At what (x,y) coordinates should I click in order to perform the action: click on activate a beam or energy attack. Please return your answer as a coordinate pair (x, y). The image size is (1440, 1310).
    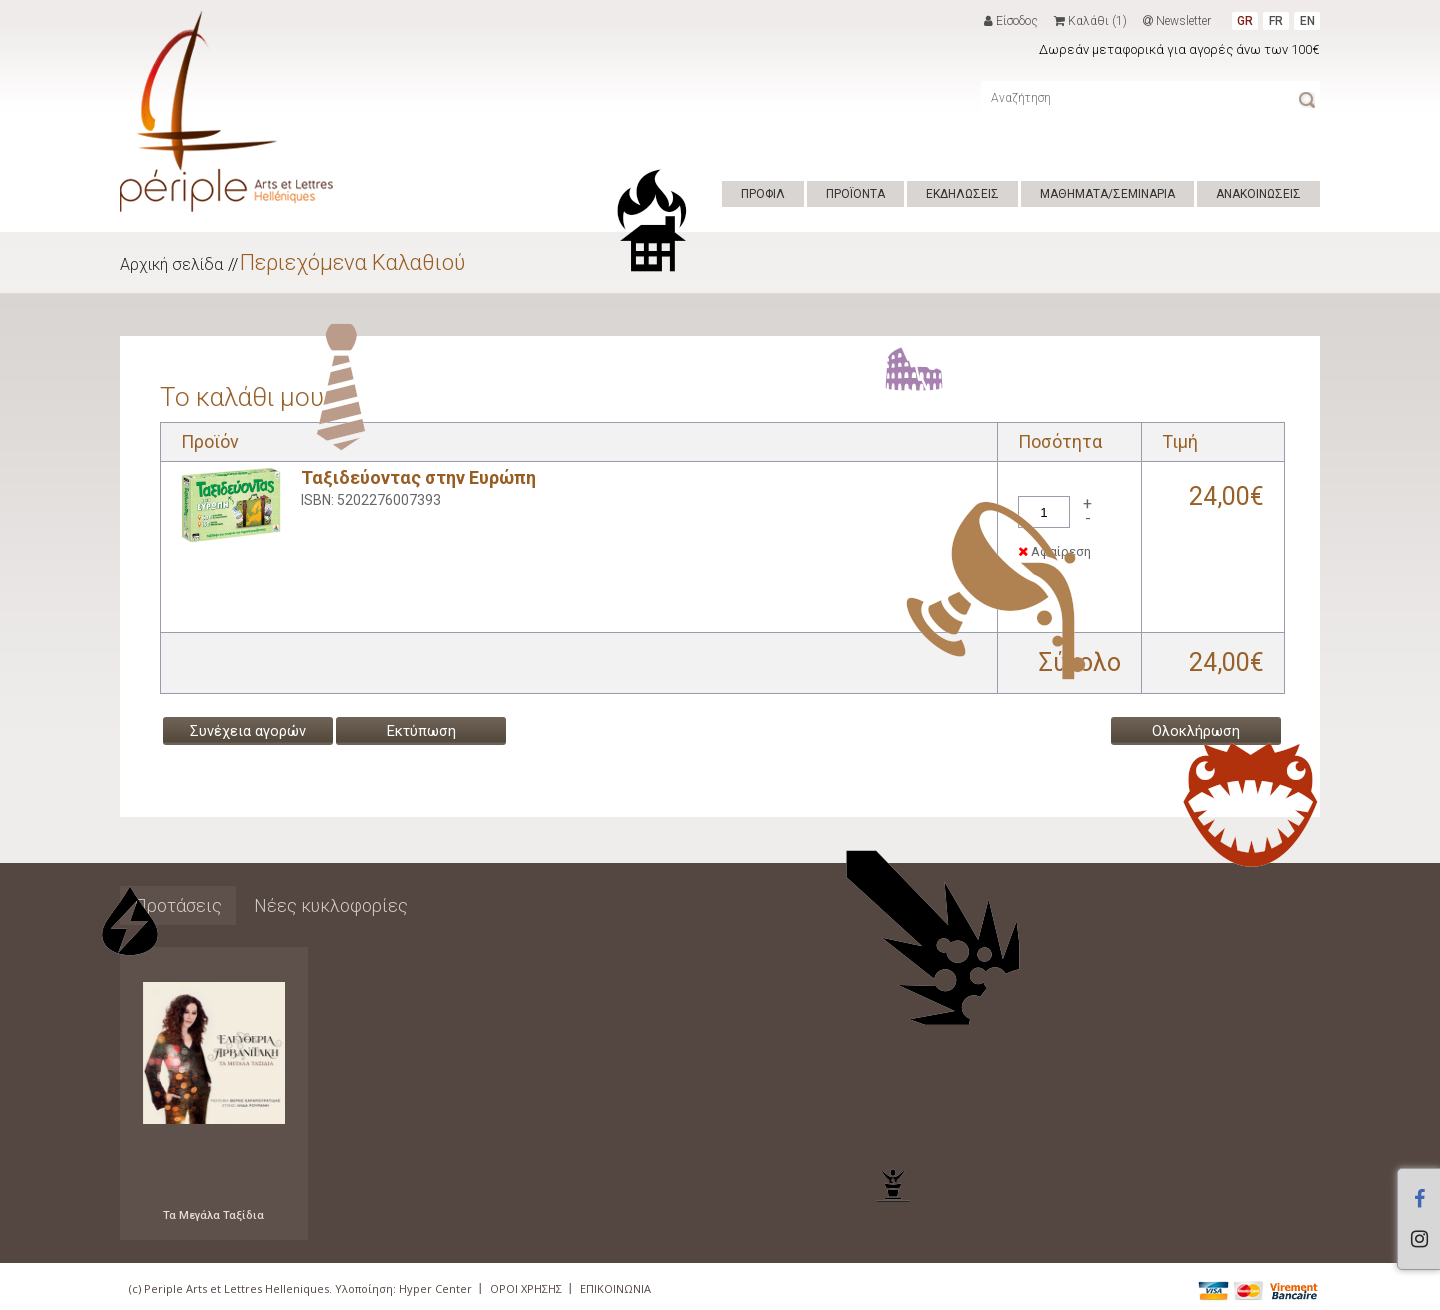
    Looking at the image, I should click on (933, 938).